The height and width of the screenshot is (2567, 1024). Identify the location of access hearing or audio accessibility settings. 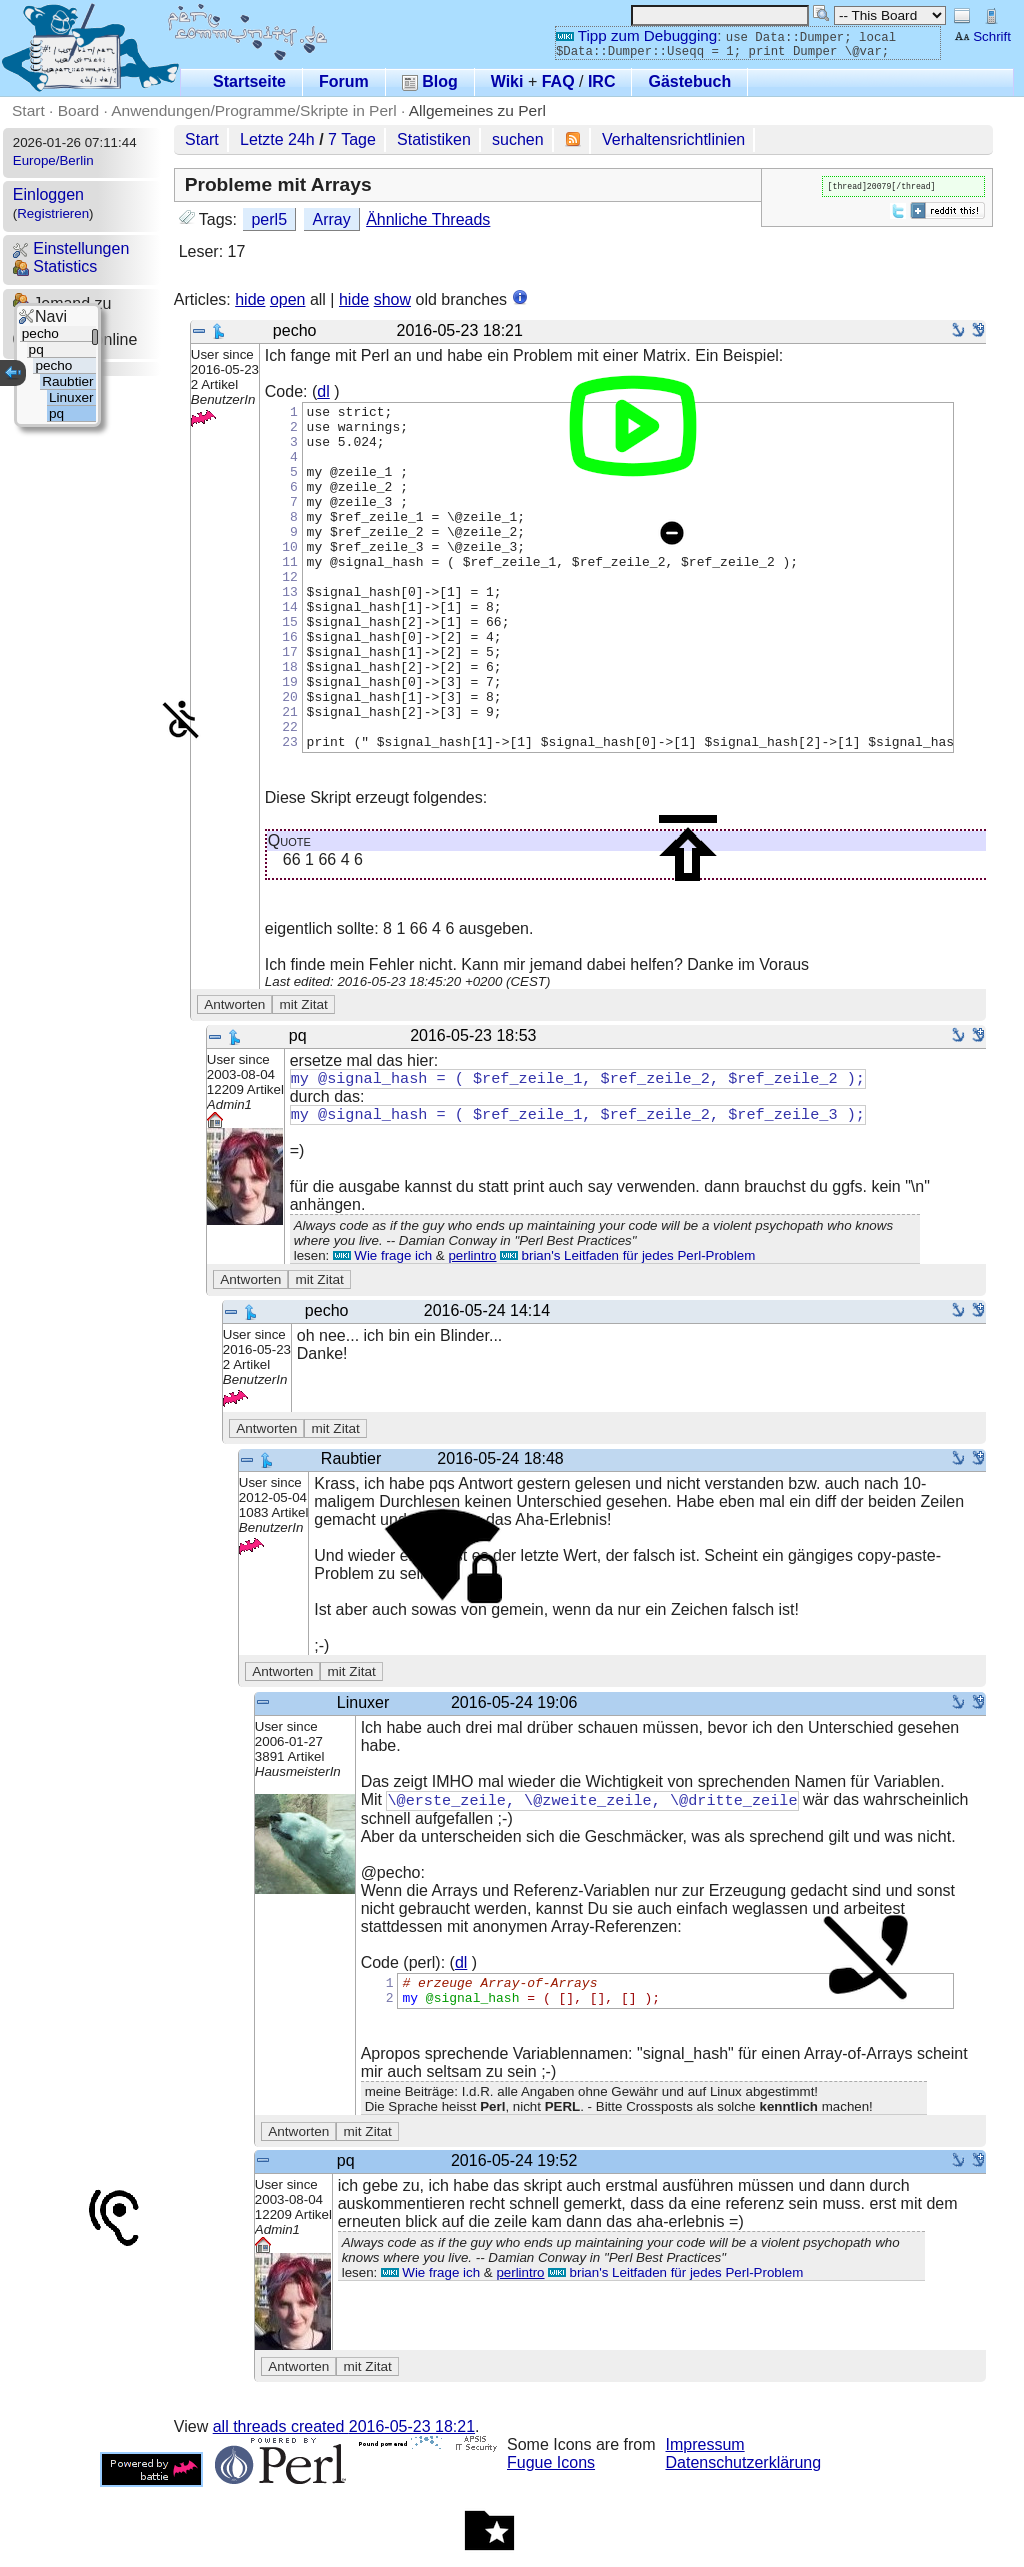
(114, 2218).